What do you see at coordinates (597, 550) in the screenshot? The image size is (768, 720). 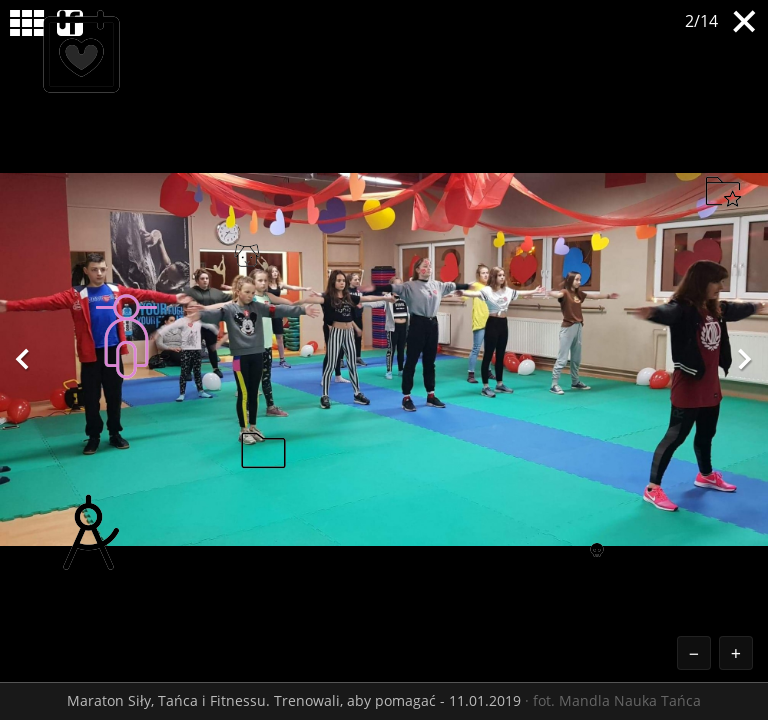 I see `indicates dangerous or harmful content` at bounding box center [597, 550].